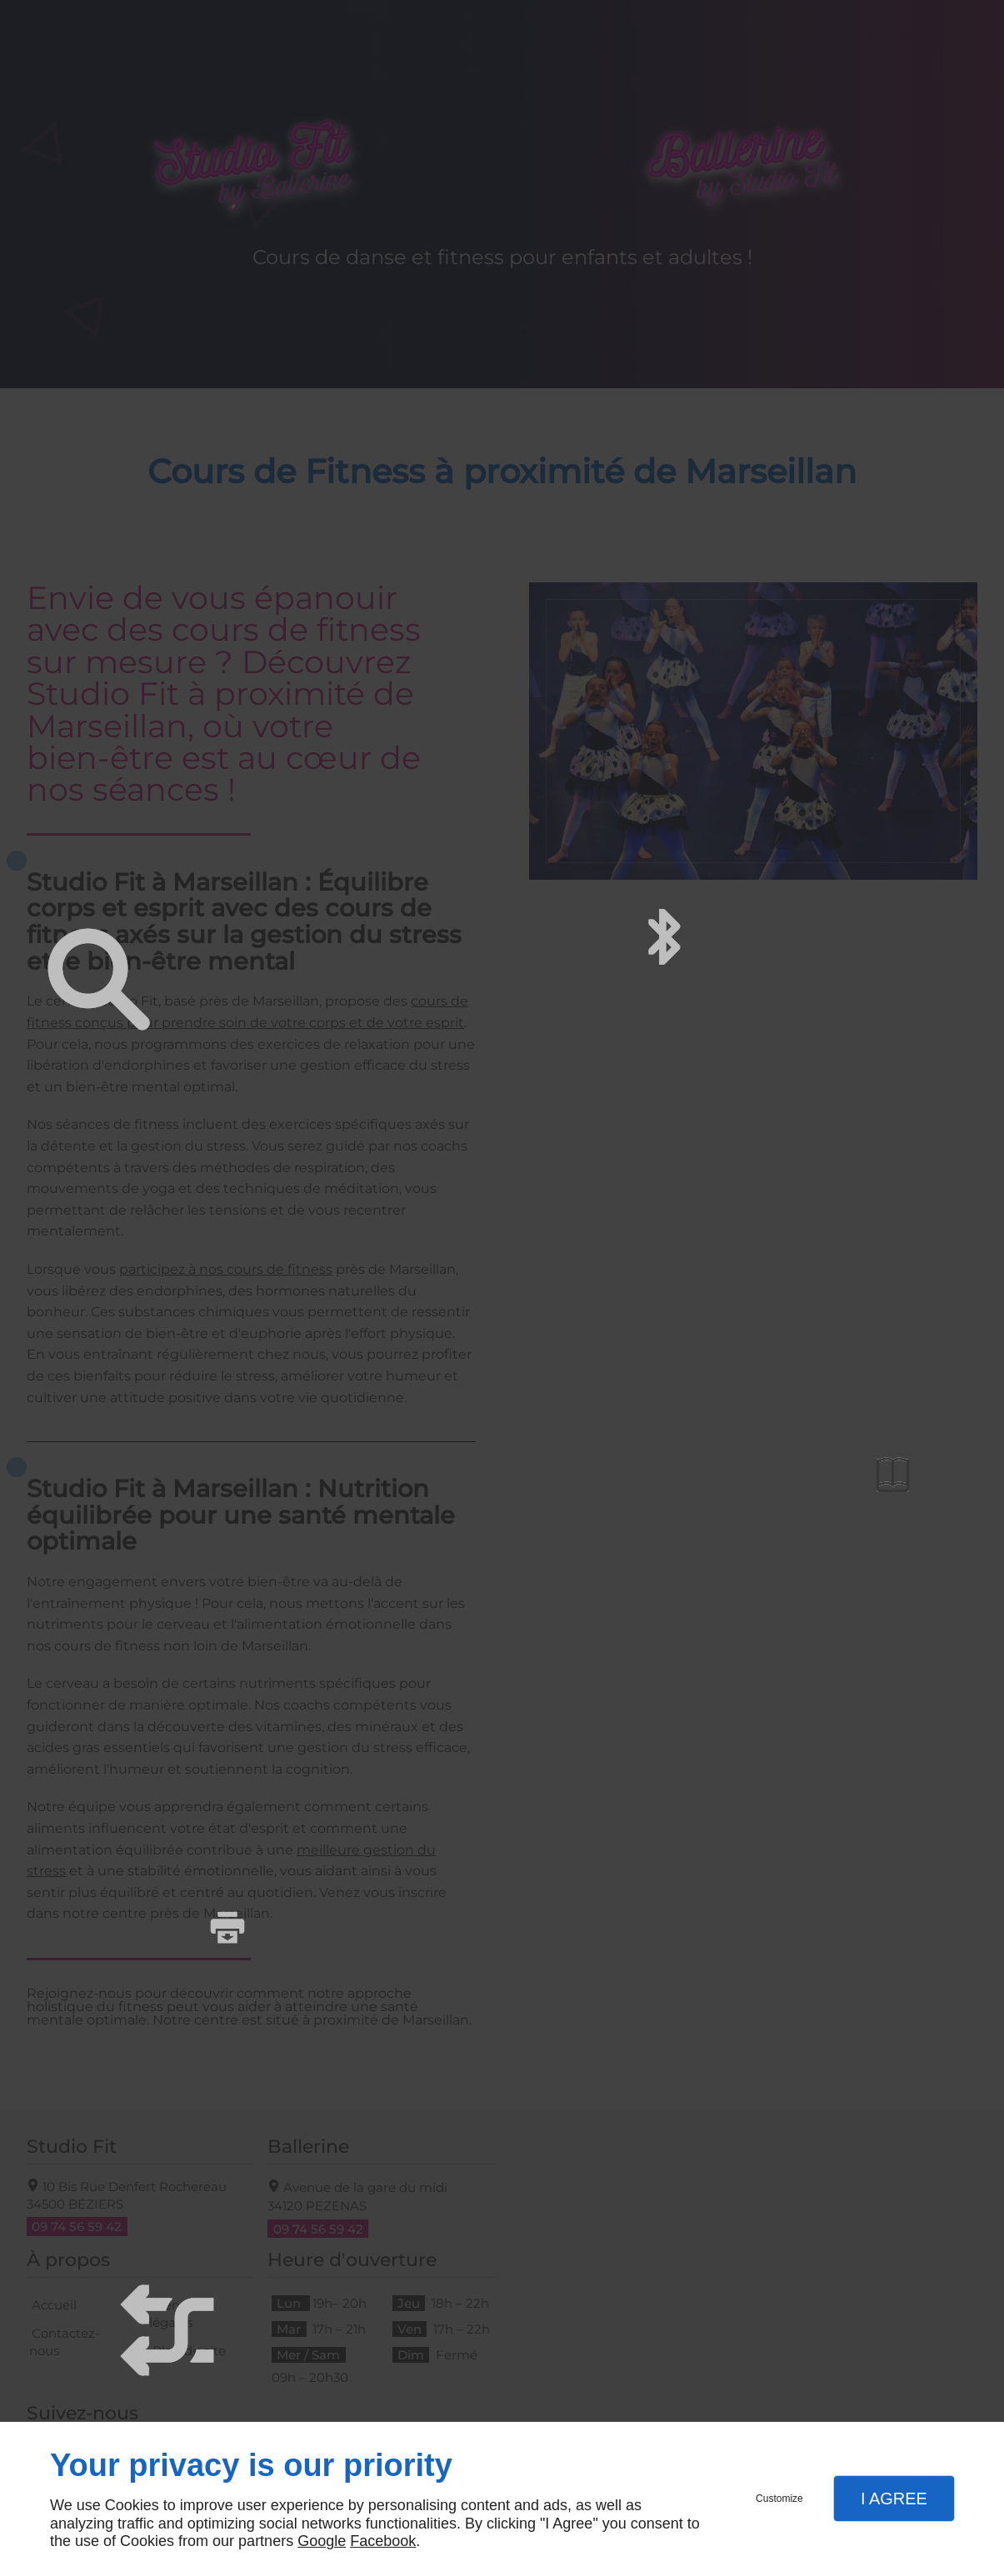  Describe the element at coordinates (227, 1929) in the screenshot. I see `indicates a print job is in progress` at that location.